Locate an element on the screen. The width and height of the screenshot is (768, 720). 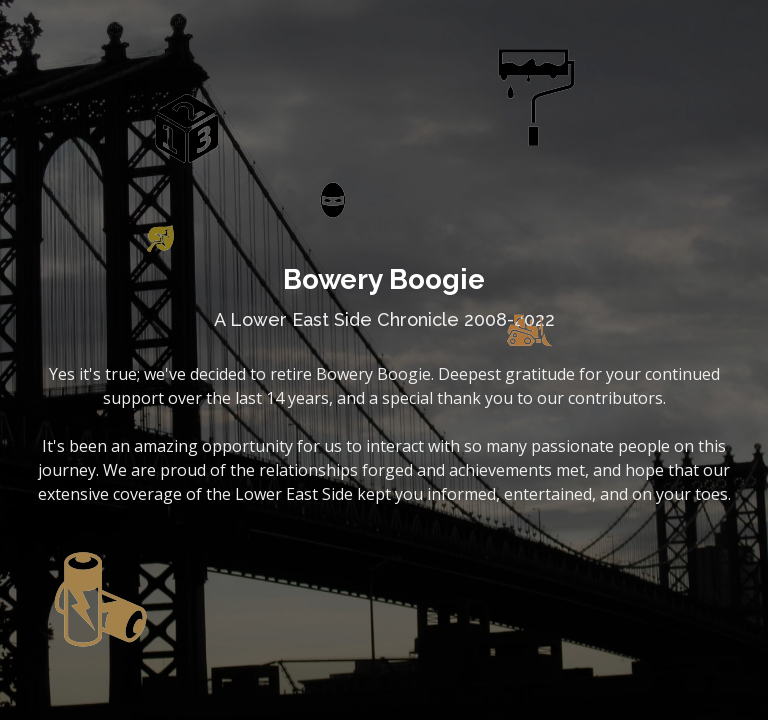
view battery status or power levels is located at coordinates (100, 598).